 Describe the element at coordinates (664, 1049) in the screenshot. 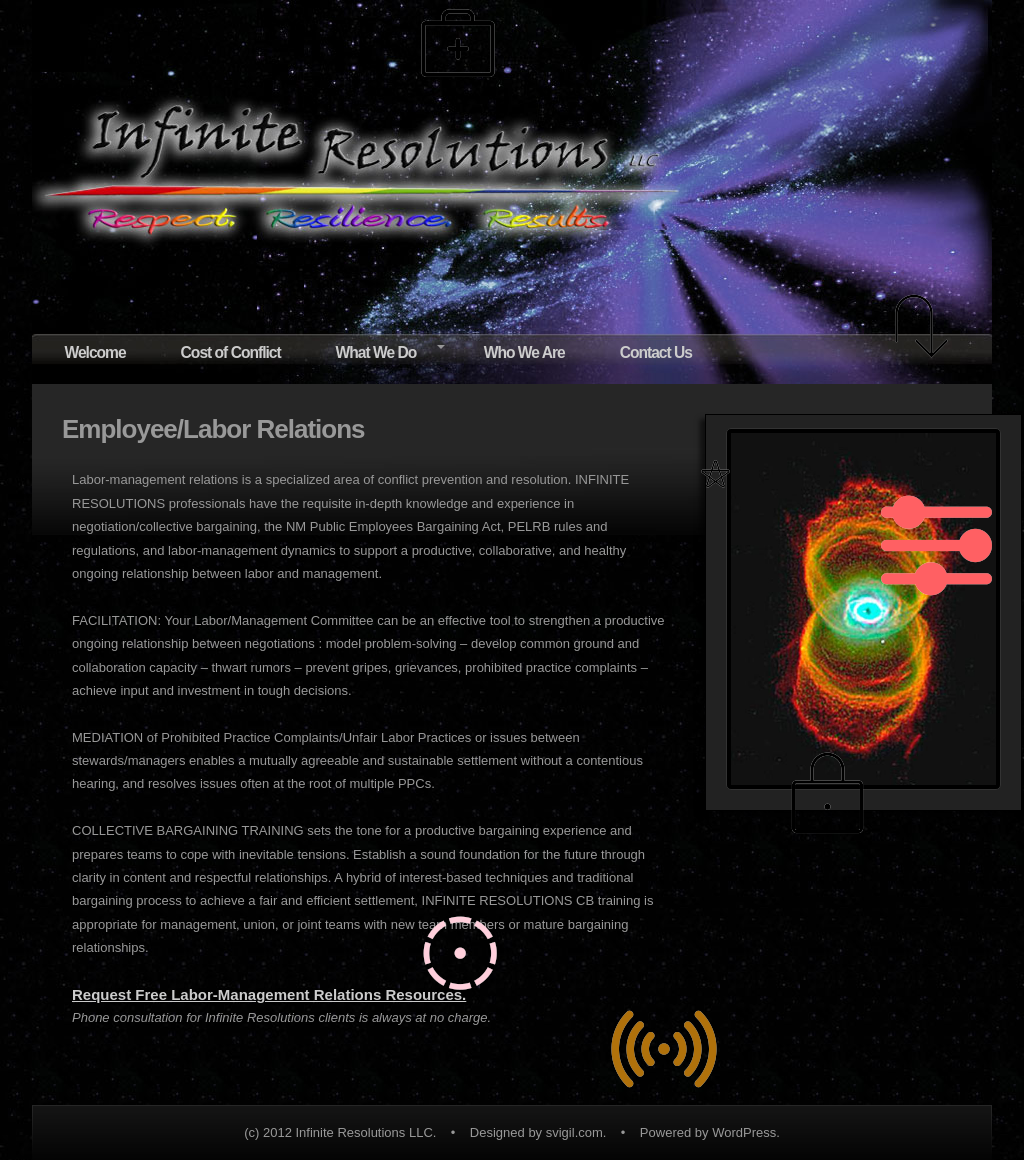

I see `indicates wireless signal strength` at that location.